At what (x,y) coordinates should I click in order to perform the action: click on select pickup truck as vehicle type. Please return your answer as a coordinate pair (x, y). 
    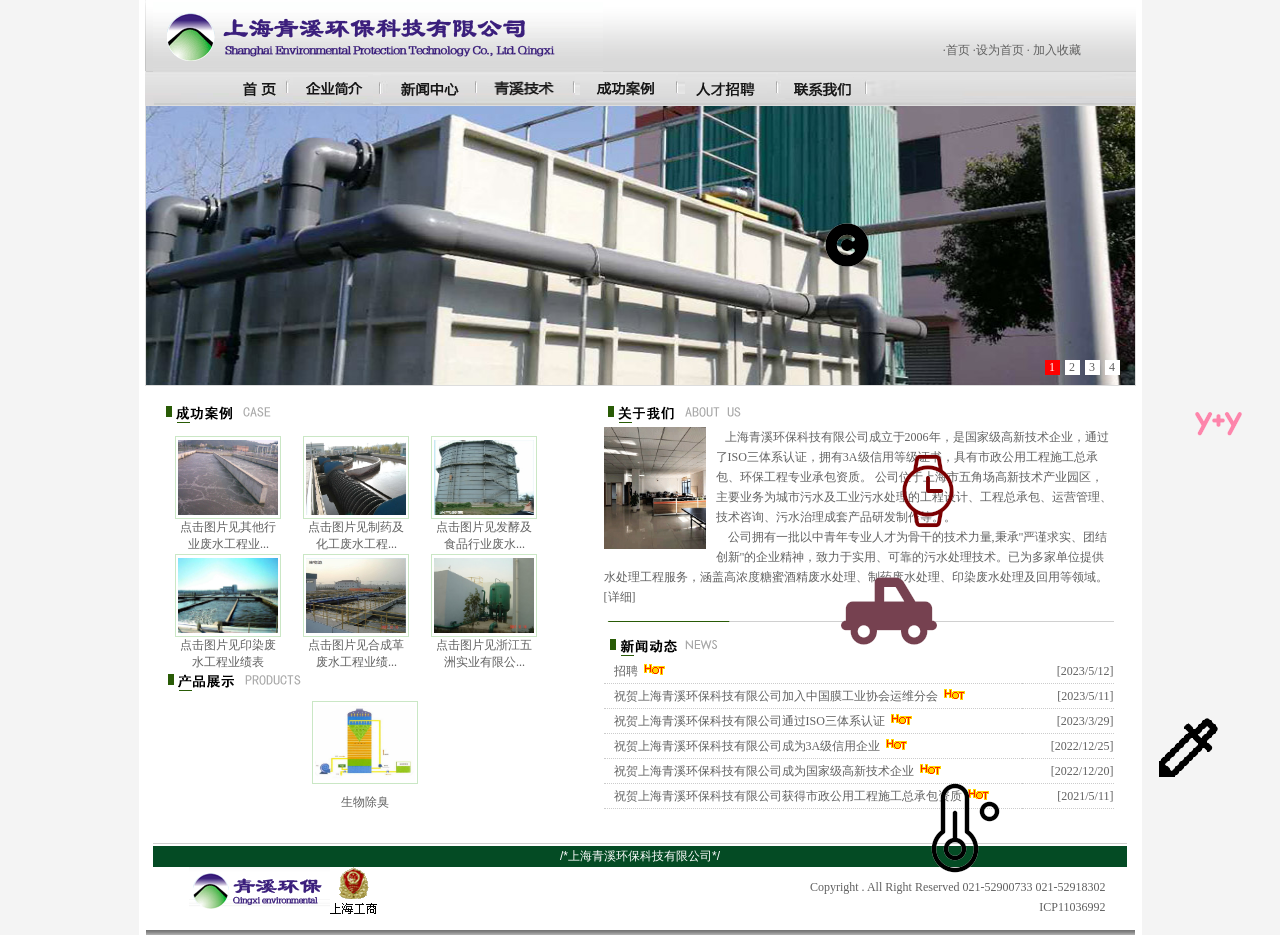
    Looking at the image, I should click on (889, 611).